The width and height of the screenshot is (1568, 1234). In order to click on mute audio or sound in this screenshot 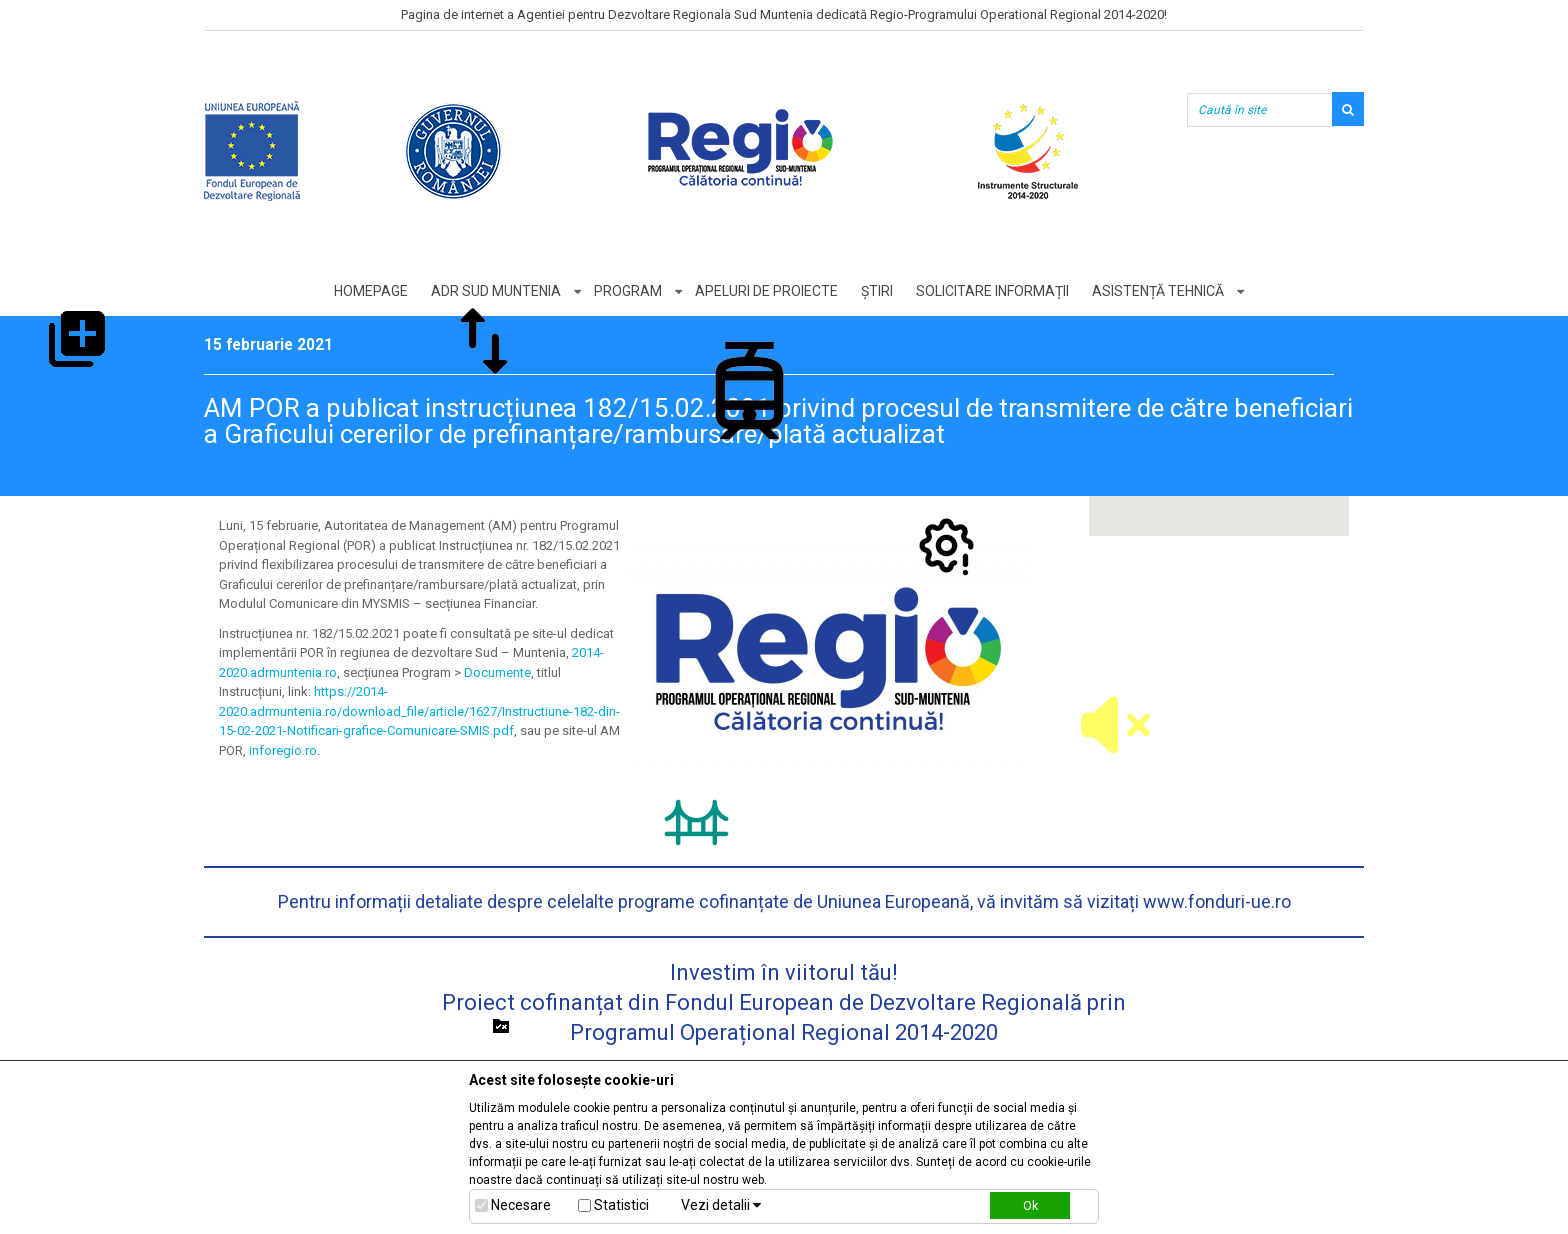, I will do `click(1118, 725)`.